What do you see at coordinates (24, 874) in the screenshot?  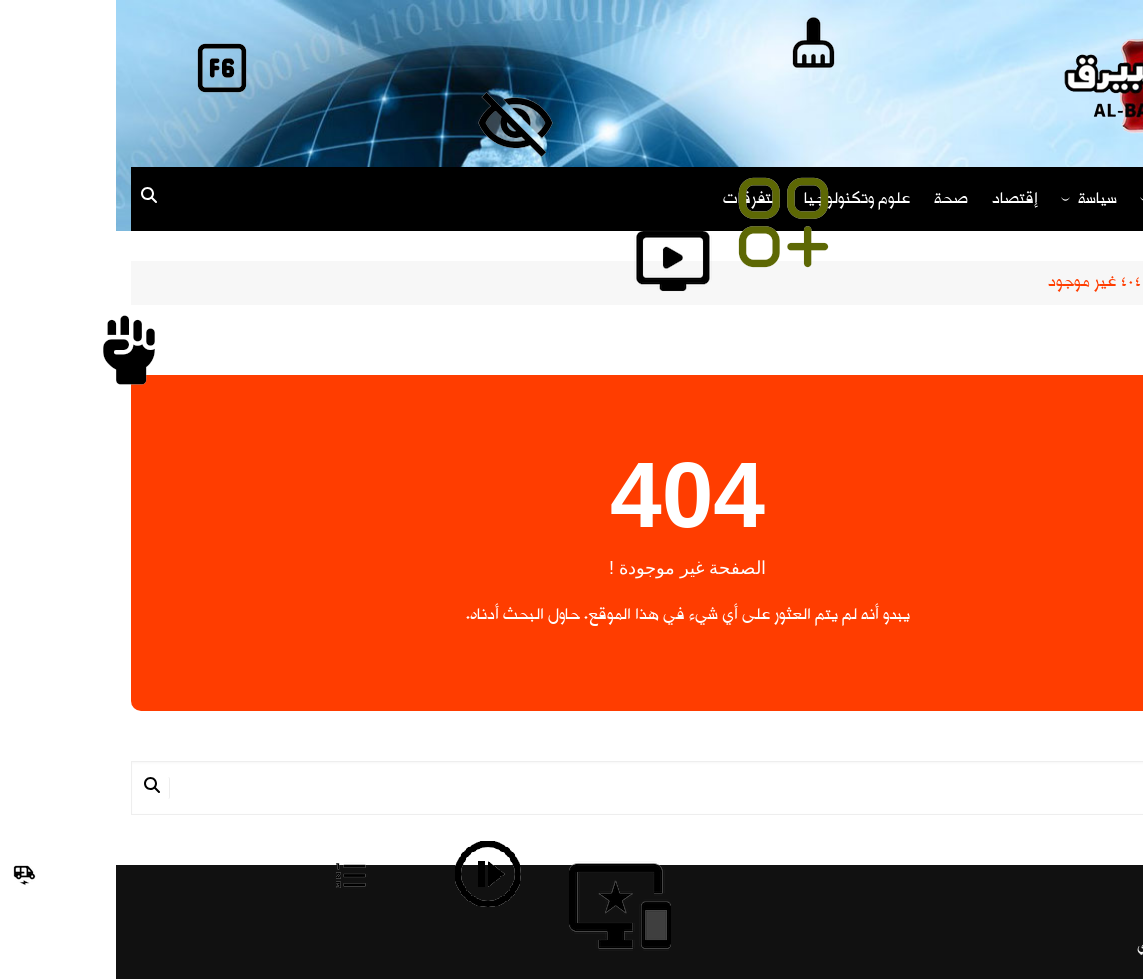 I see `select electric rickshaw as transport option` at bounding box center [24, 874].